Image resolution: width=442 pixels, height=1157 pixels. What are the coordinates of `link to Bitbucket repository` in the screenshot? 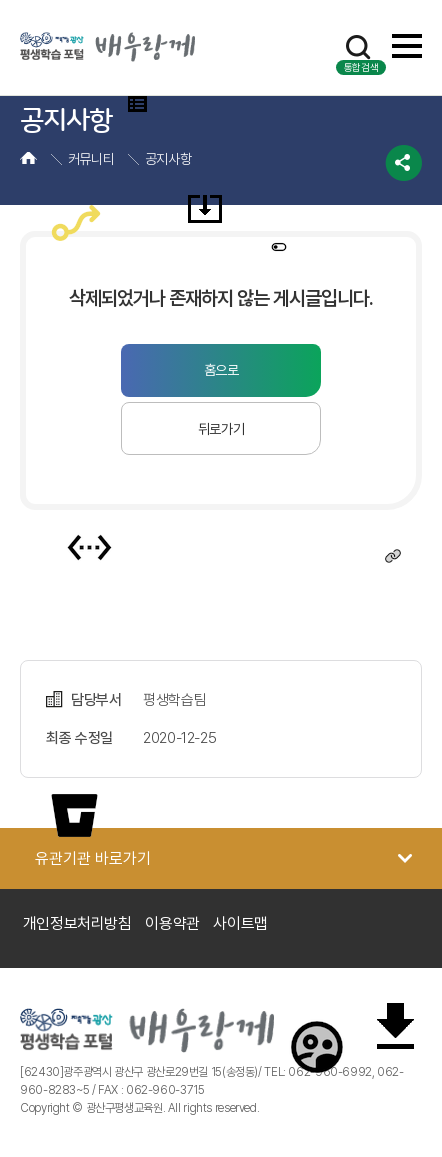 It's located at (74, 815).